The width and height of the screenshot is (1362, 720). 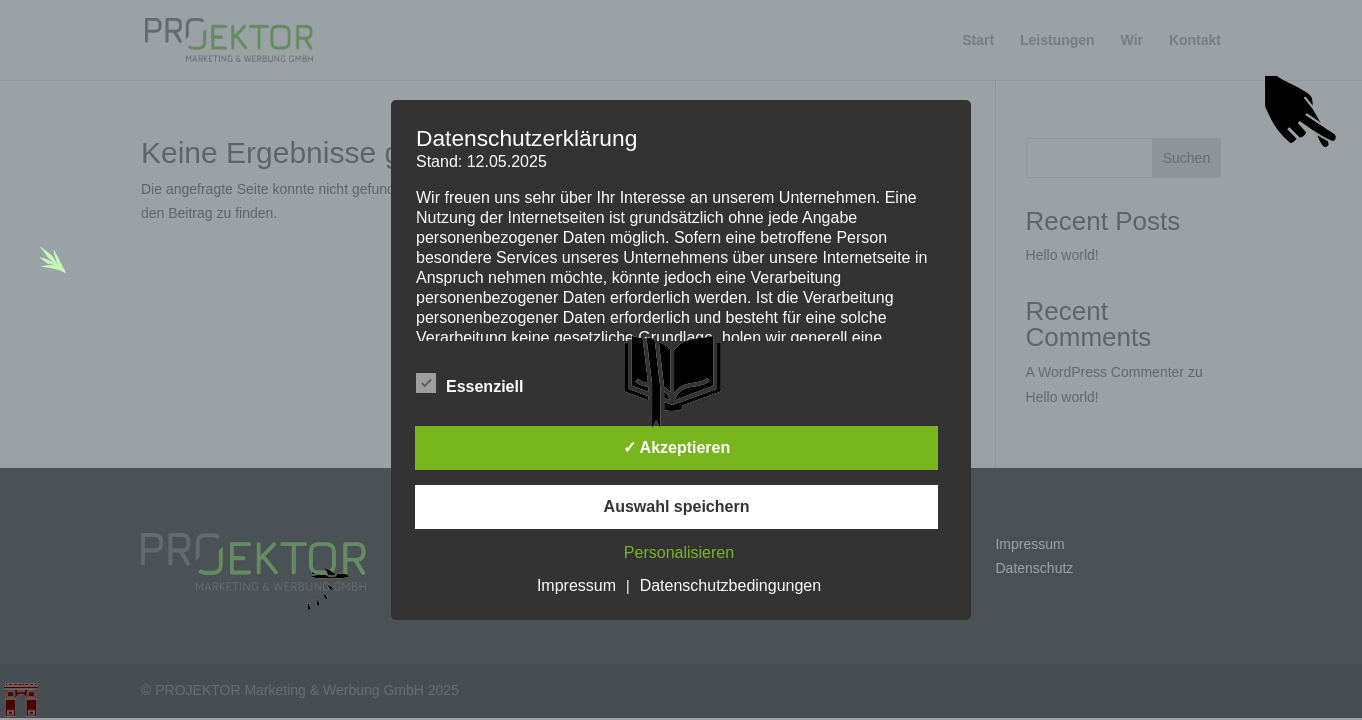 What do you see at coordinates (21, 697) in the screenshot?
I see `view Paris landmarks or points of interest` at bounding box center [21, 697].